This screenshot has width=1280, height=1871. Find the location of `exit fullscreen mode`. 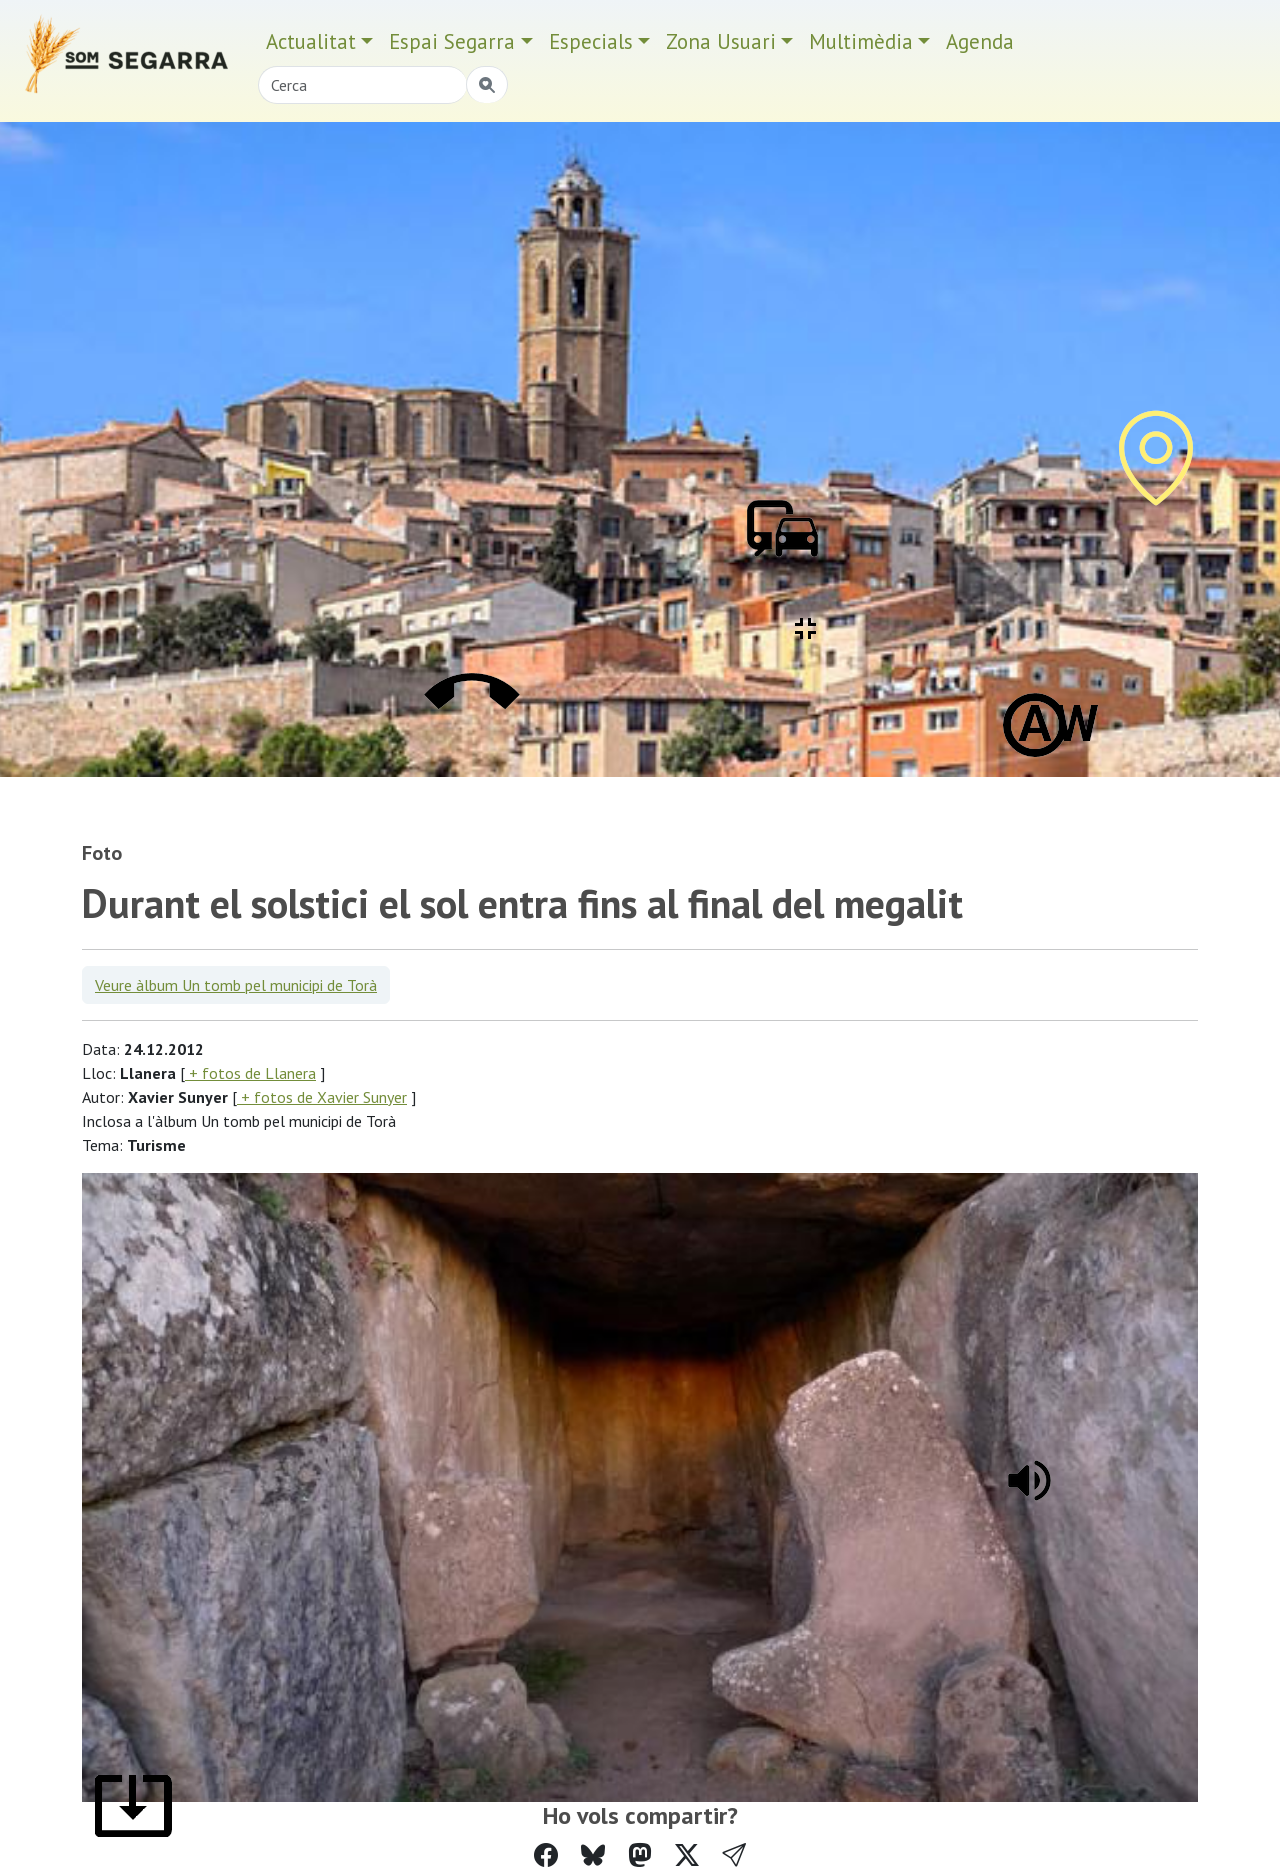

exit fullscreen mode is located at coordinates (805, 628).